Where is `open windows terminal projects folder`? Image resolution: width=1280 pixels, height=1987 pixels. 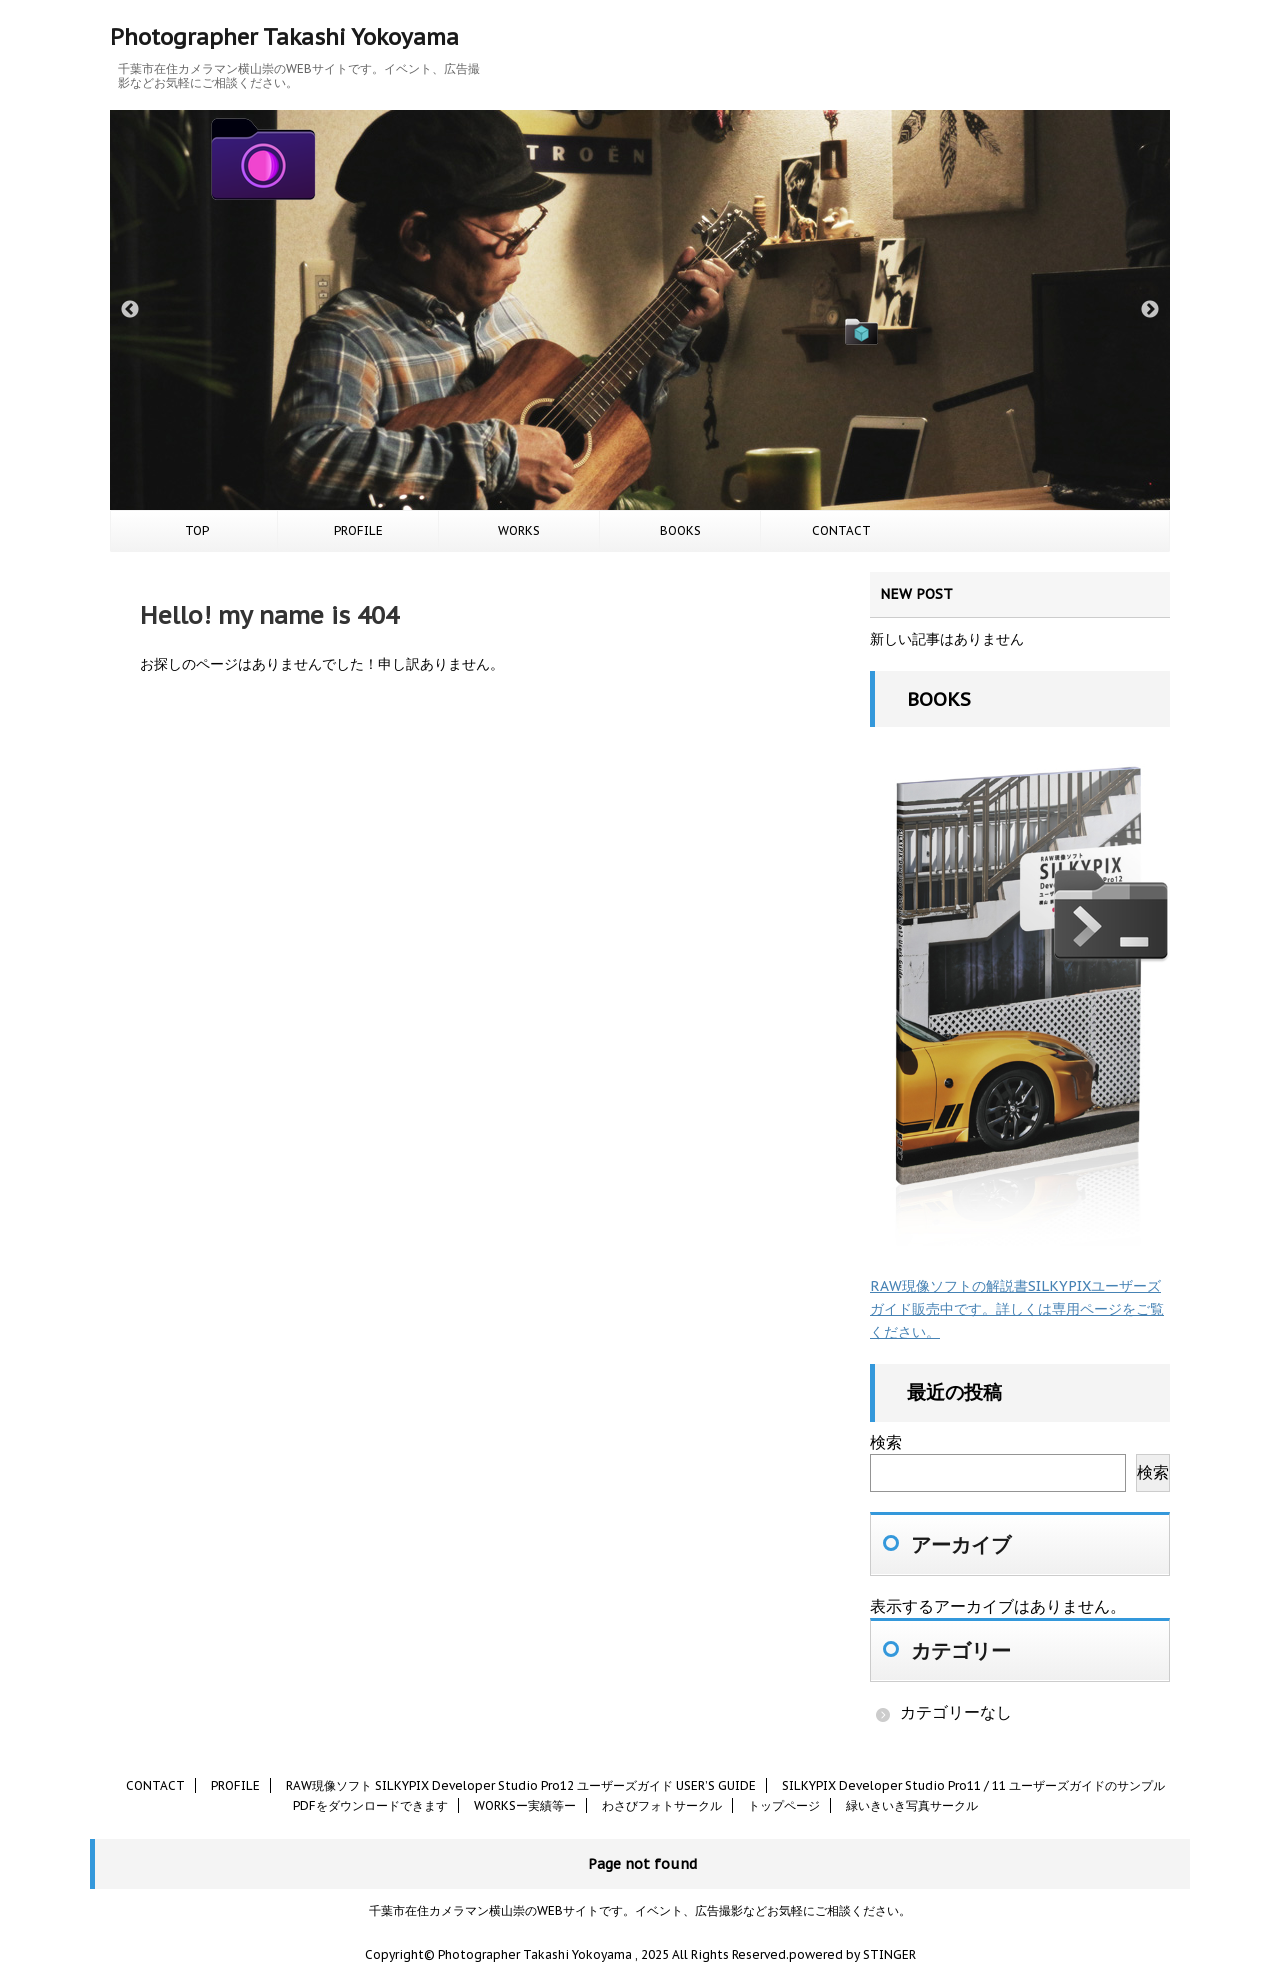 open windows terminal projects folder is located at coordinates (1110, 917).